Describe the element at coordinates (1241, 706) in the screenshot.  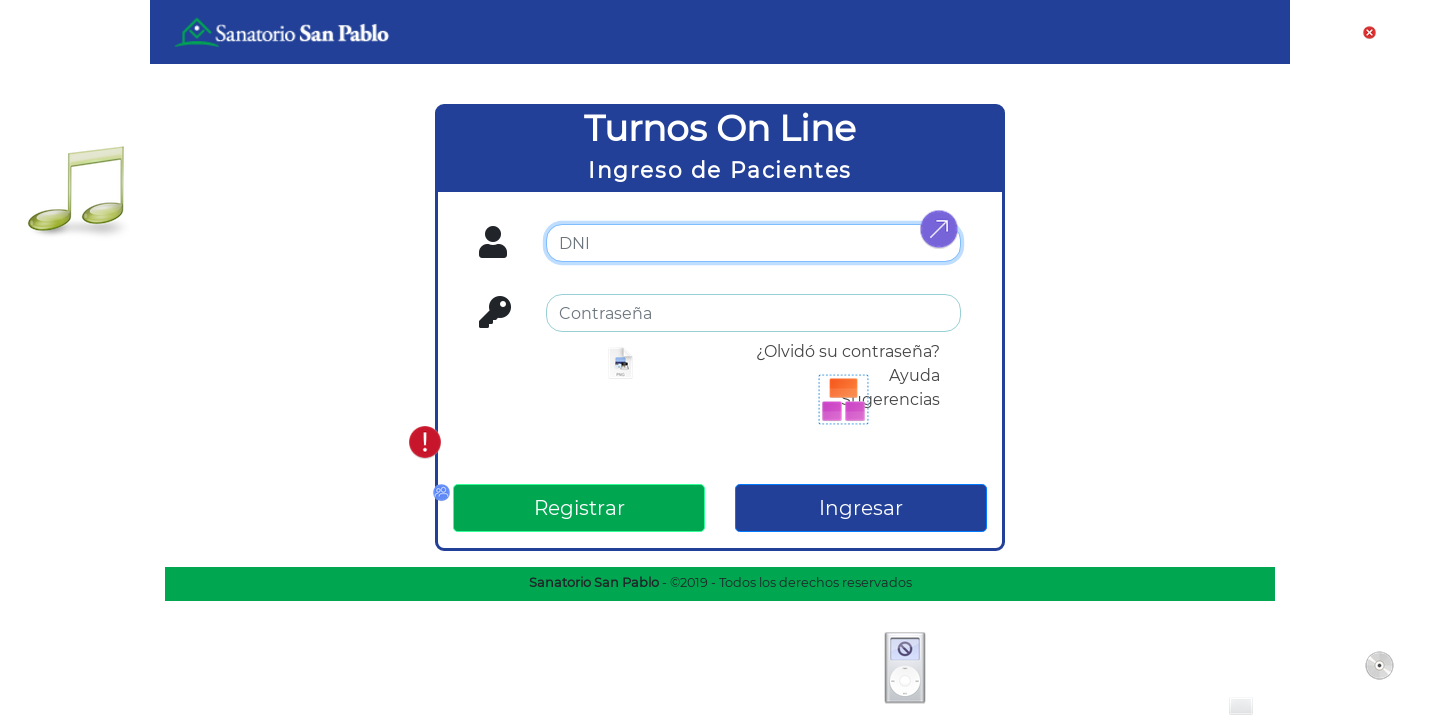
I see `magic trackpad connected via bluetooth` at that location.